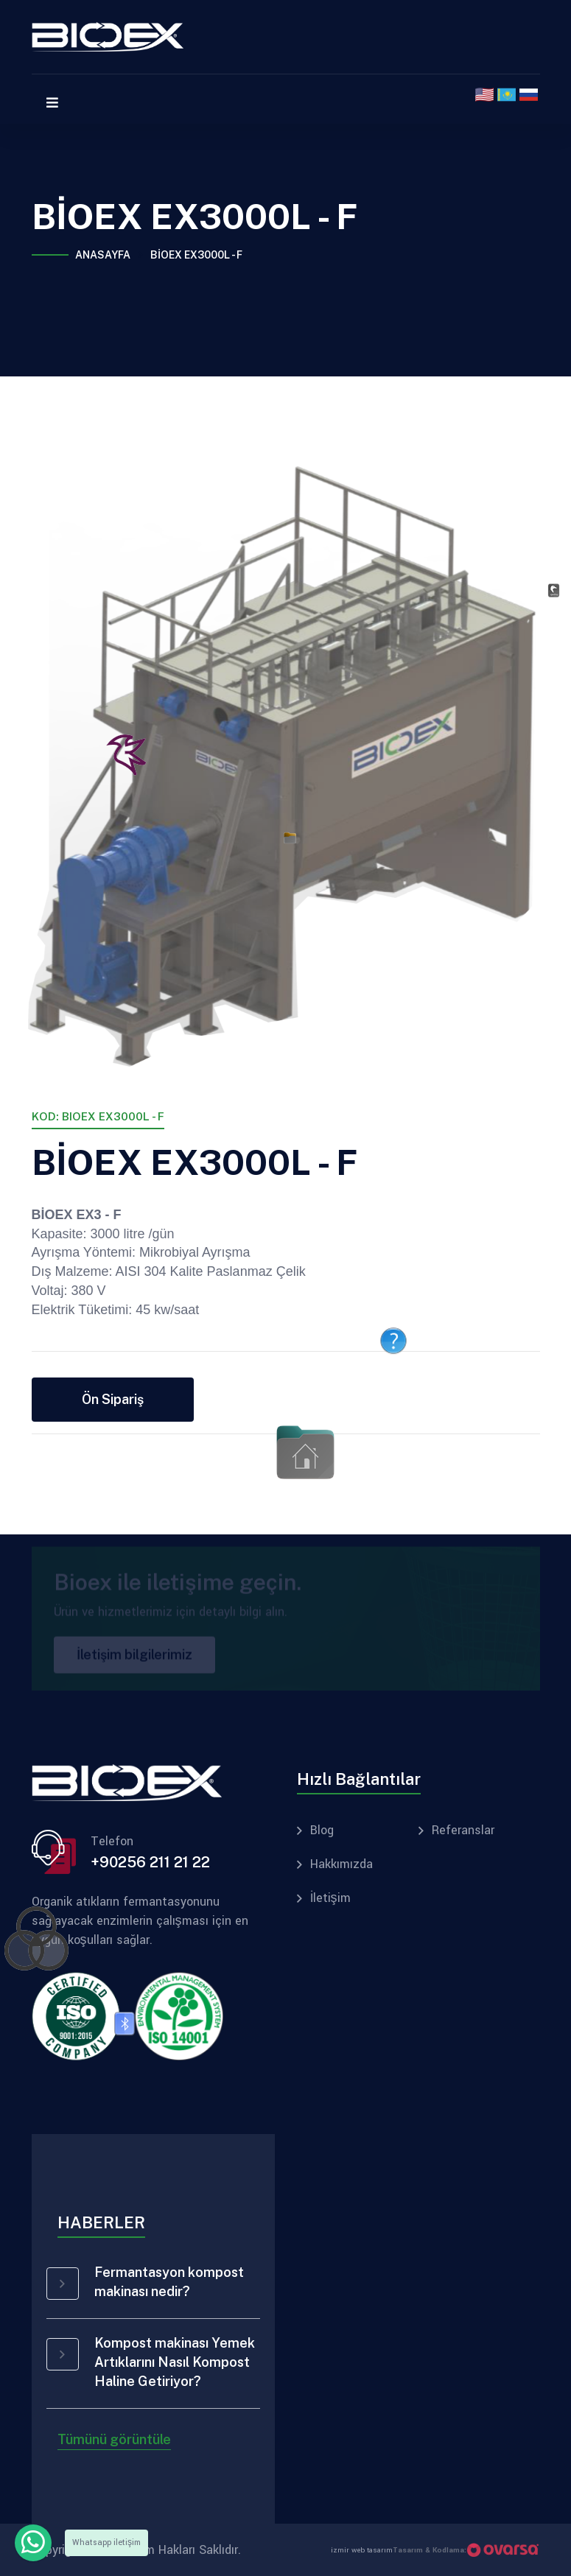  What do you see at coordinates (125, 2024) in the screenshot?
I see `indicates bluetooth is currently active` at bounding box center [125, 2024].